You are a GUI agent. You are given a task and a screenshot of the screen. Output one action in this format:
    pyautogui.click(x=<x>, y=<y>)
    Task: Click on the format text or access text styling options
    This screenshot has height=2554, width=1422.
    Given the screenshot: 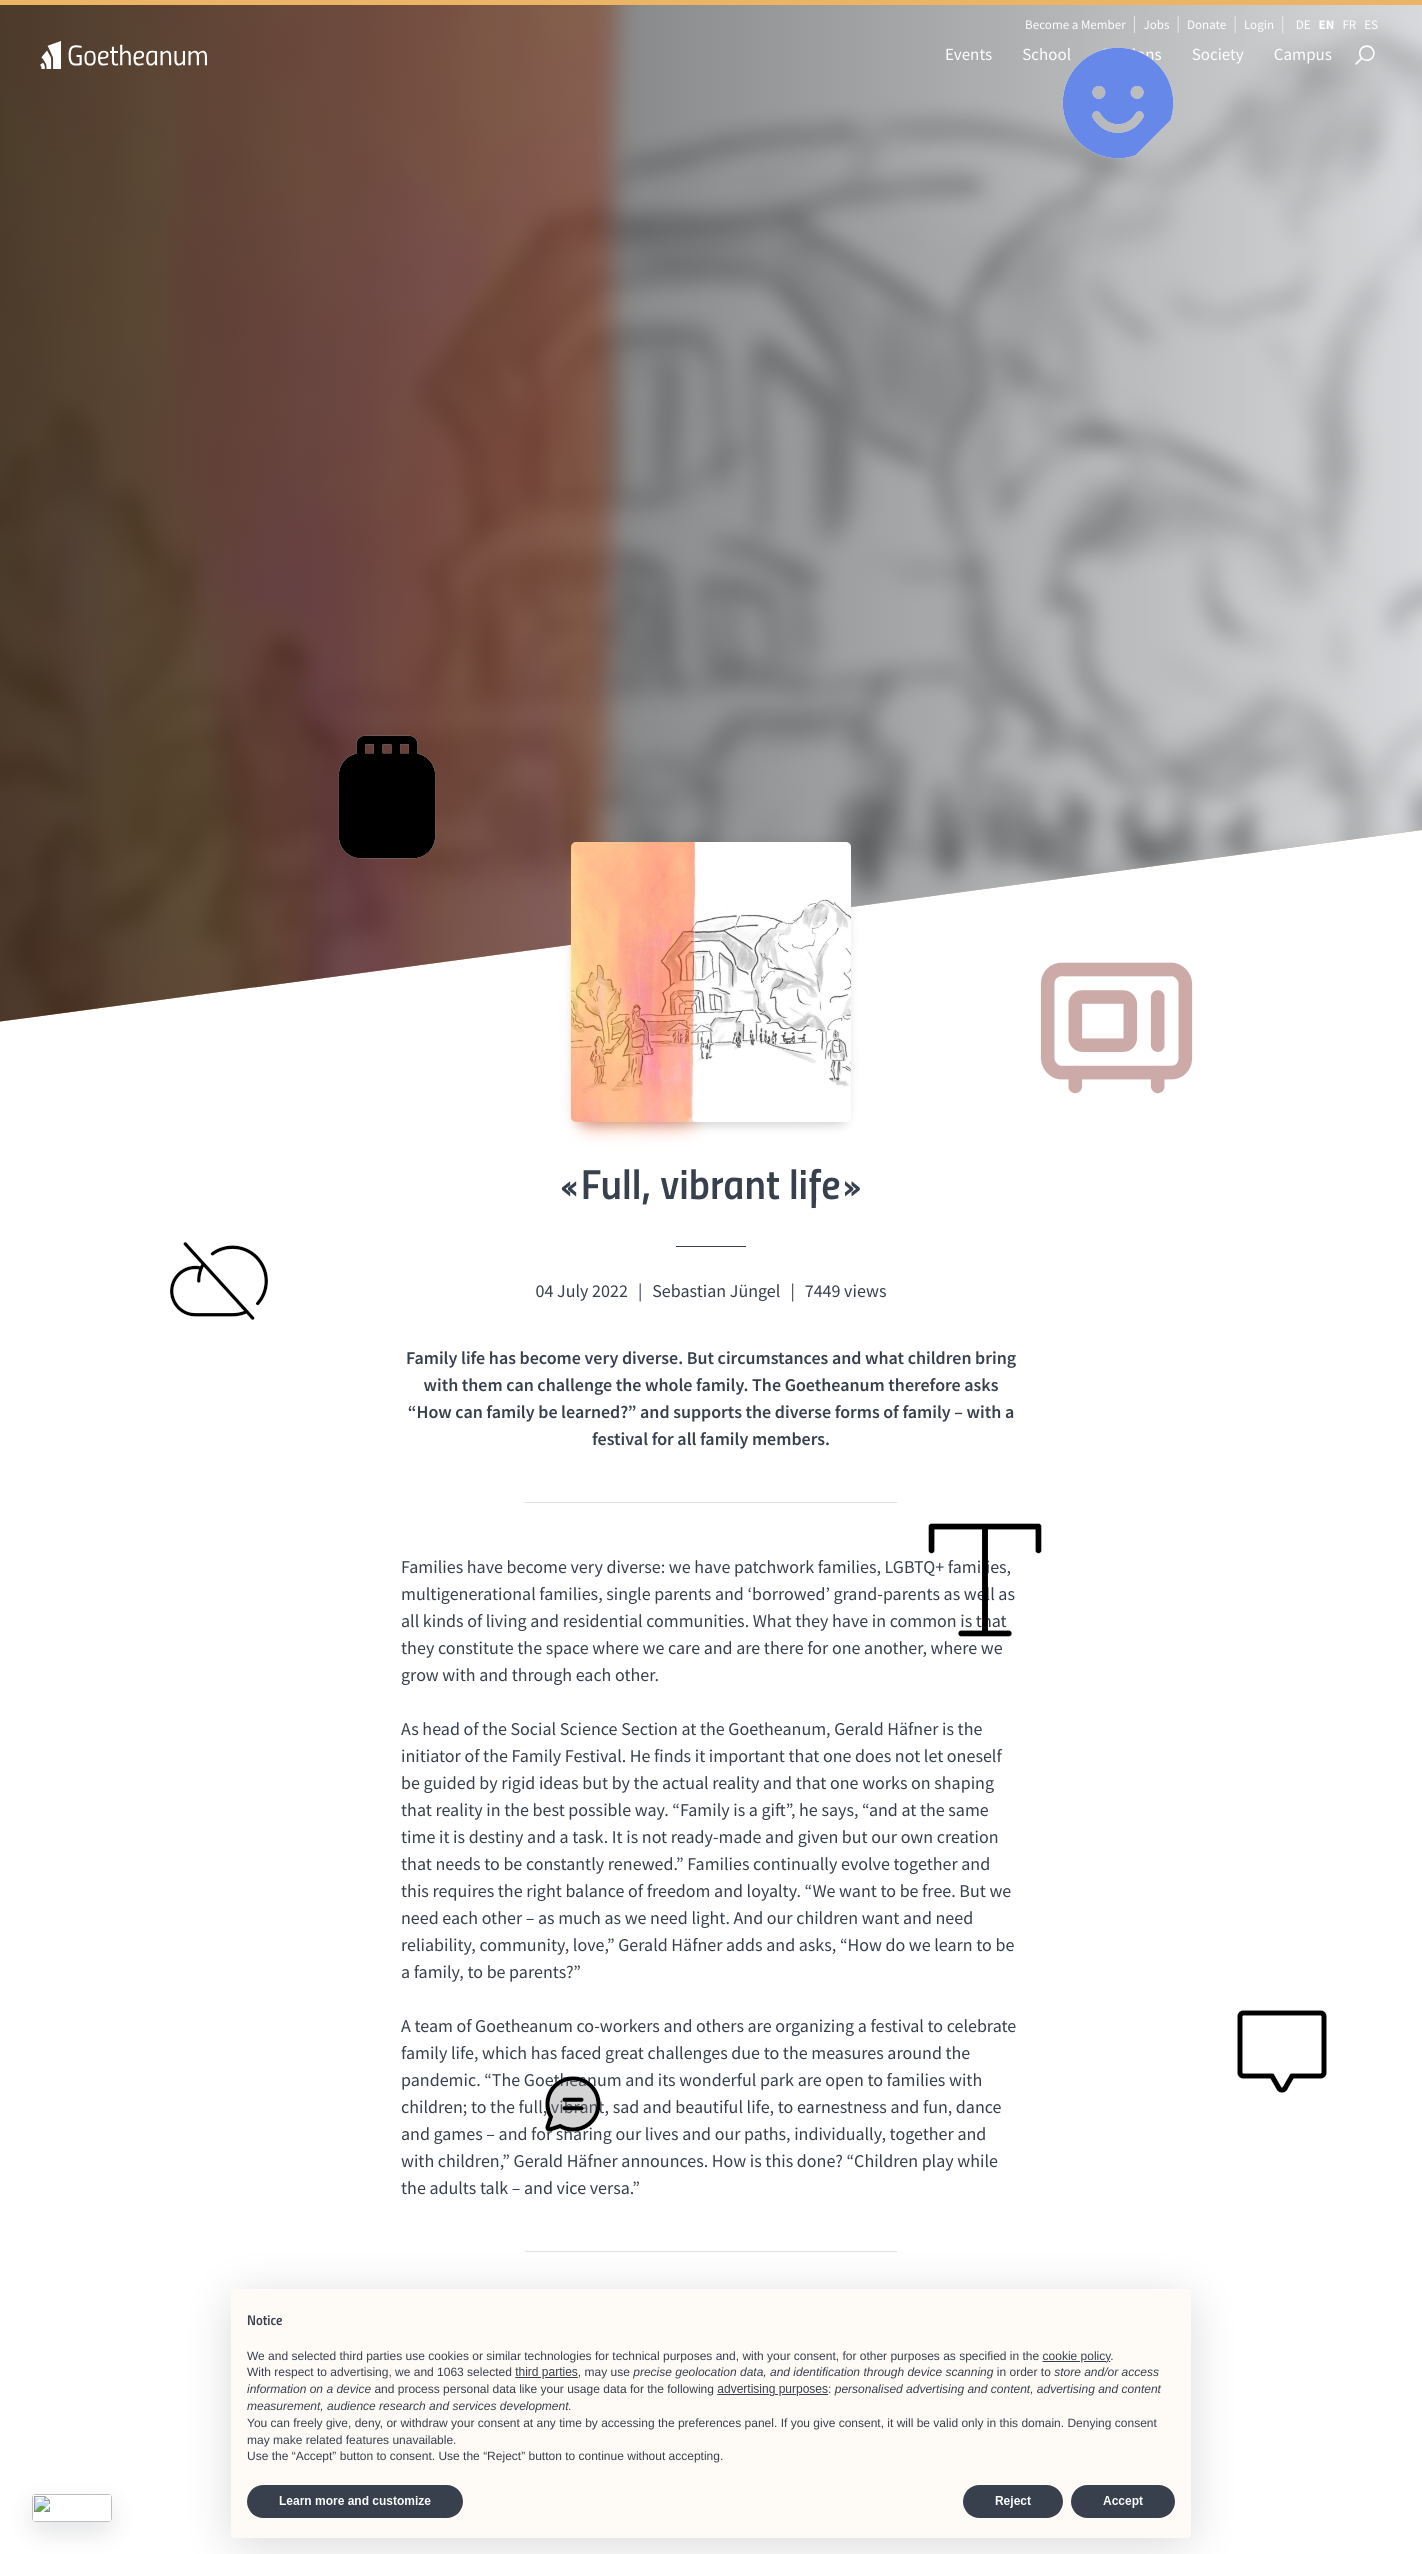 What is the action you would take?
    pyautogui.click(x=985, y=1580)
    